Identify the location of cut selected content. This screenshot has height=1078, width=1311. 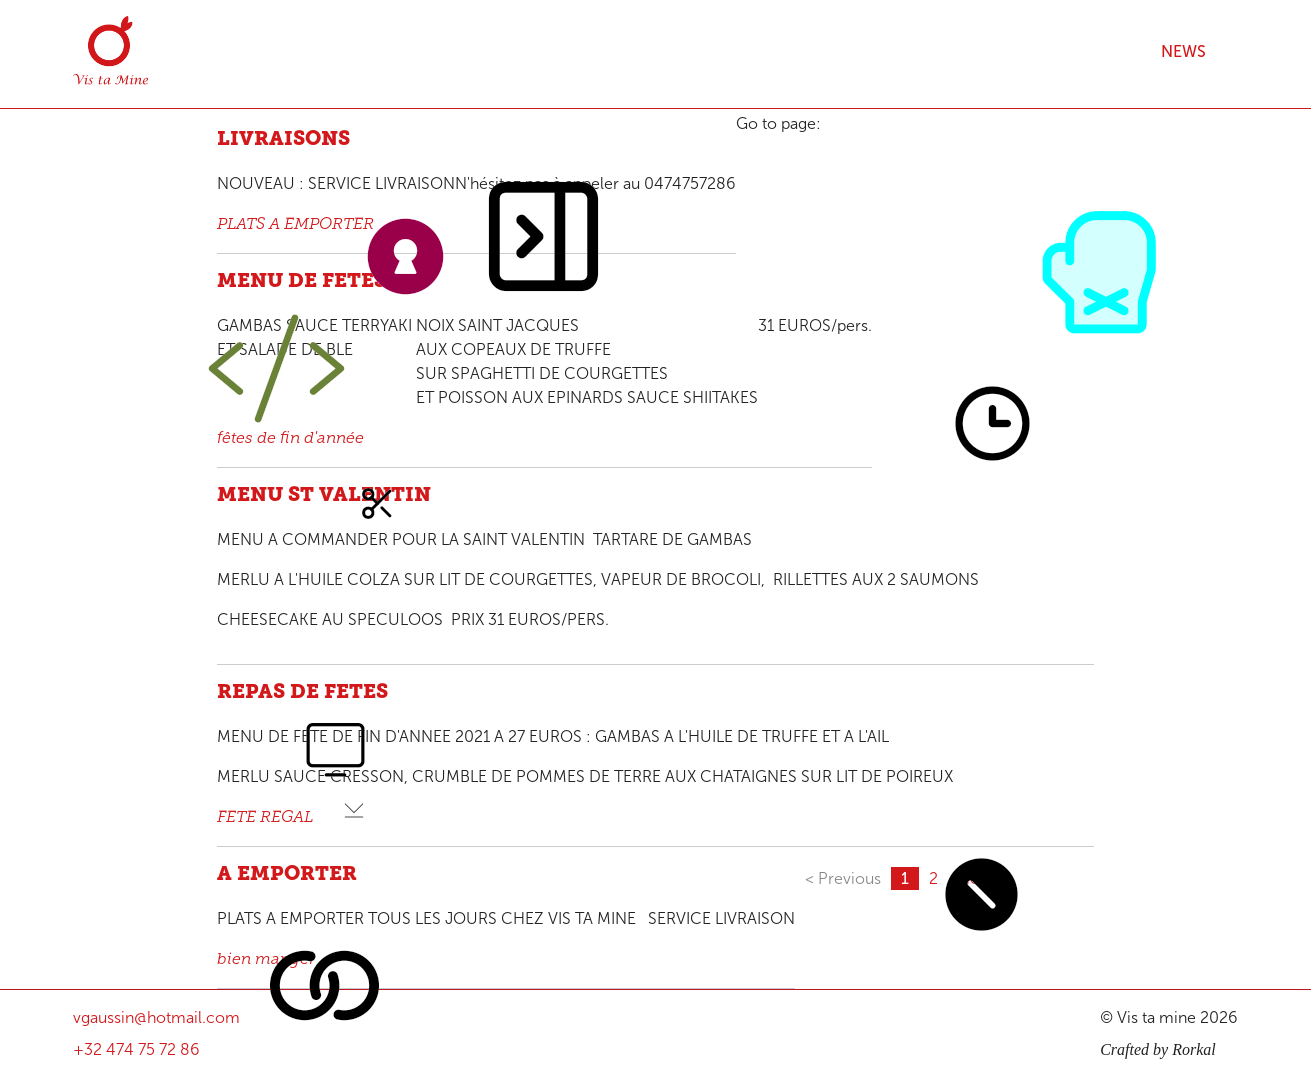
(377, 503).